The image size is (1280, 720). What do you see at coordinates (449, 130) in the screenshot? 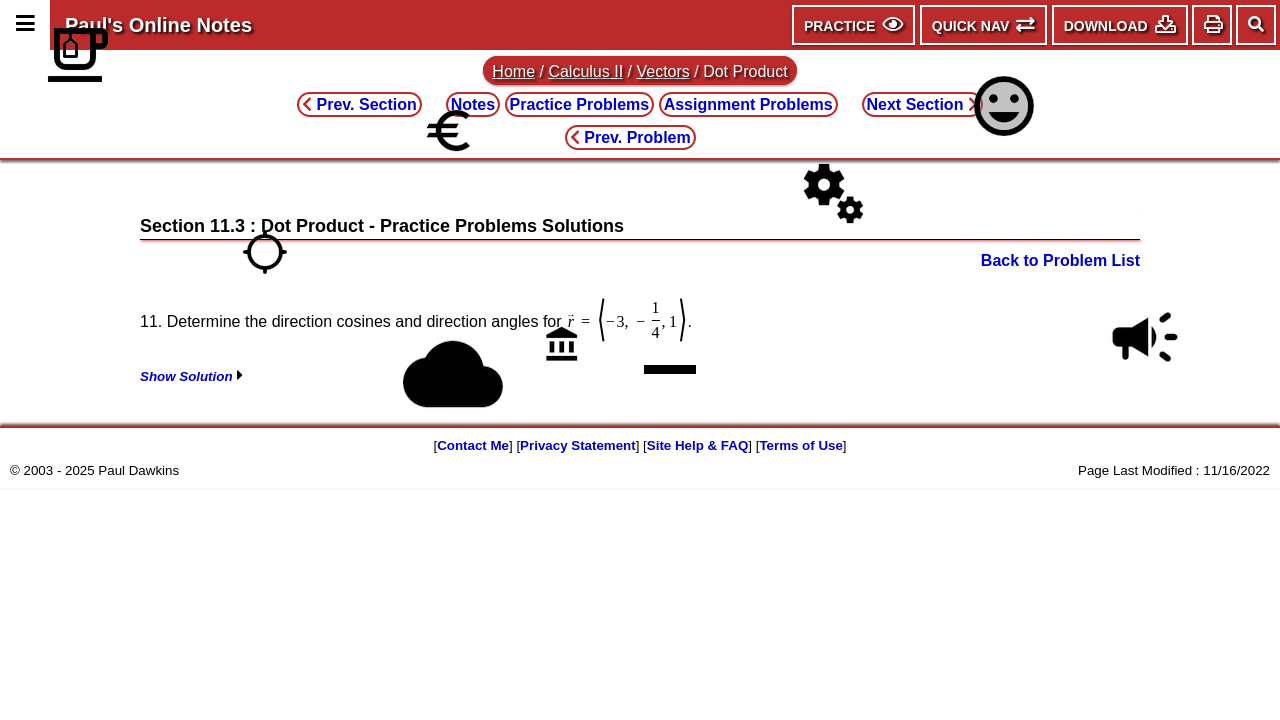
I see `view or manage euro currency settings` at bounding box center [449, 130].